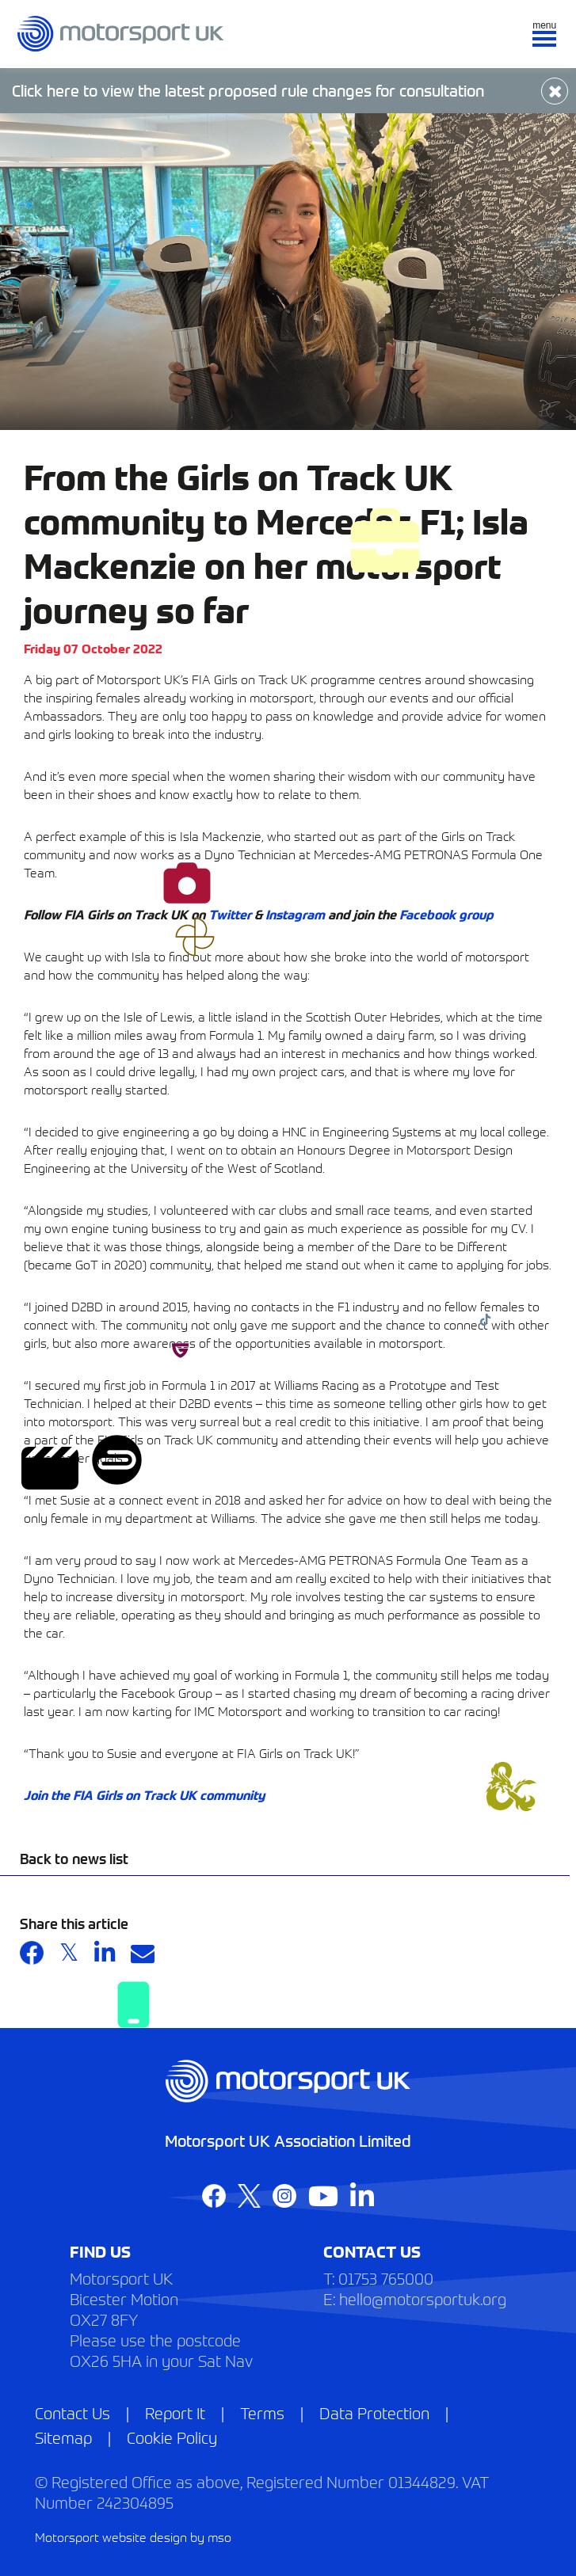 The height and width of the screenshot is (2576, 576). I want to click on access work or business-related content, so click(385, 542).